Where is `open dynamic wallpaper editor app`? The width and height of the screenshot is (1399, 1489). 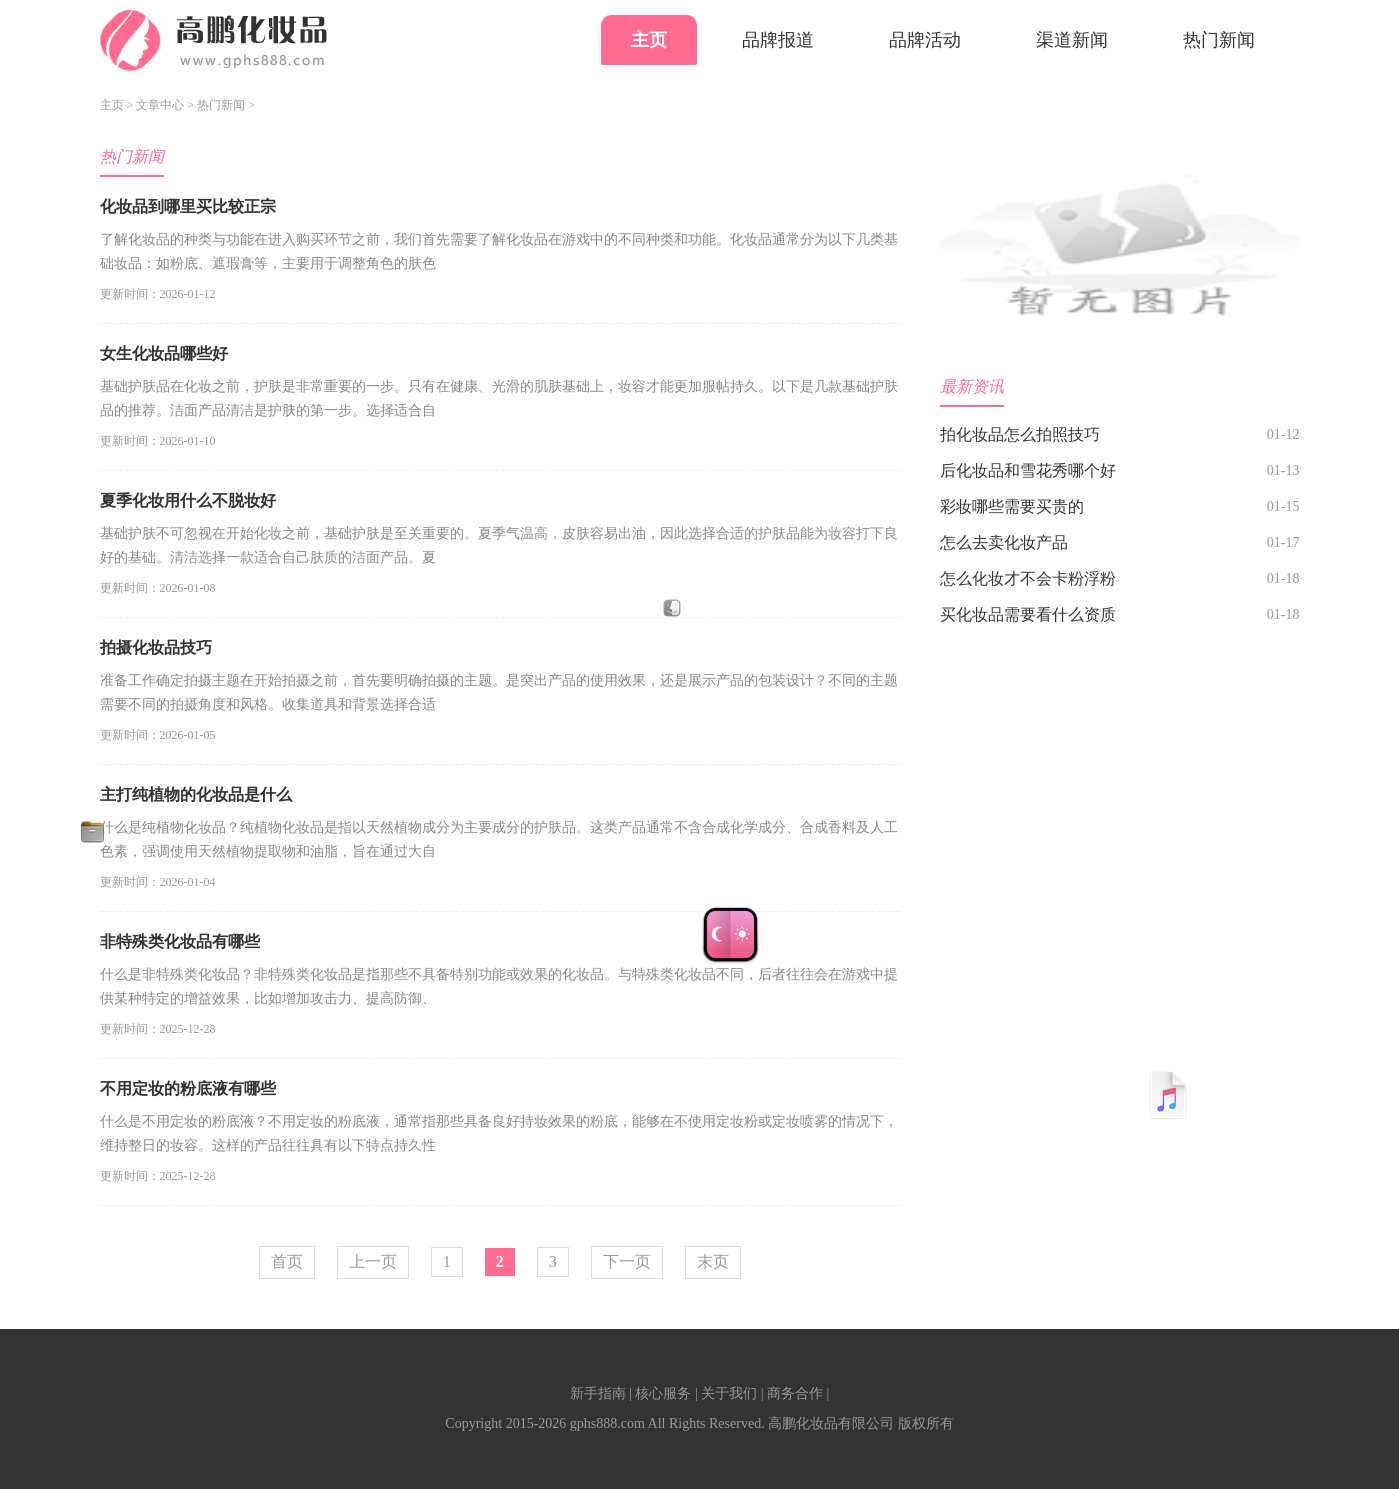 open dynamic wallpaper editor app is located at coordinates (730, 934).